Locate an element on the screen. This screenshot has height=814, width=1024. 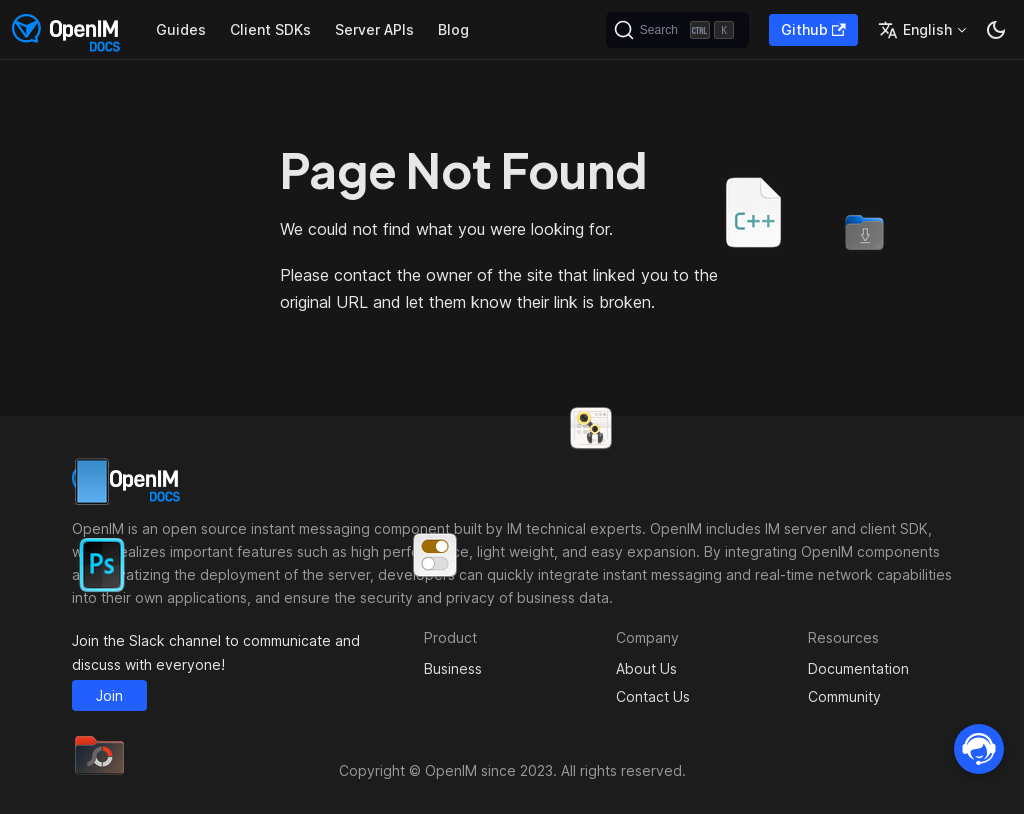
open your downloads folder is located at coordinates (864, 232).